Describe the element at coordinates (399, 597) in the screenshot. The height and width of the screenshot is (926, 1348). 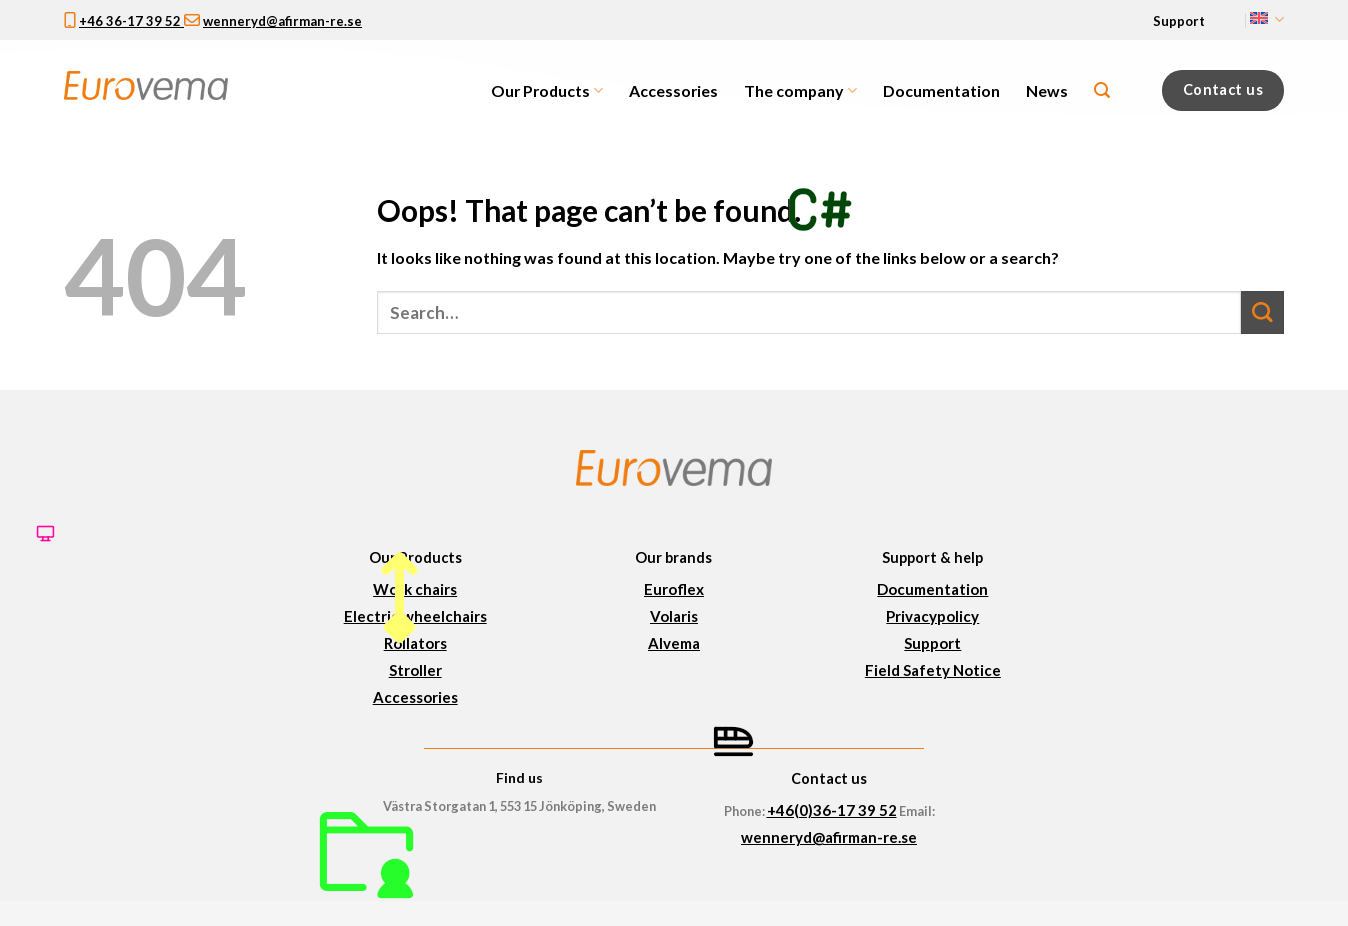
I see `move item to top priority` at that location.